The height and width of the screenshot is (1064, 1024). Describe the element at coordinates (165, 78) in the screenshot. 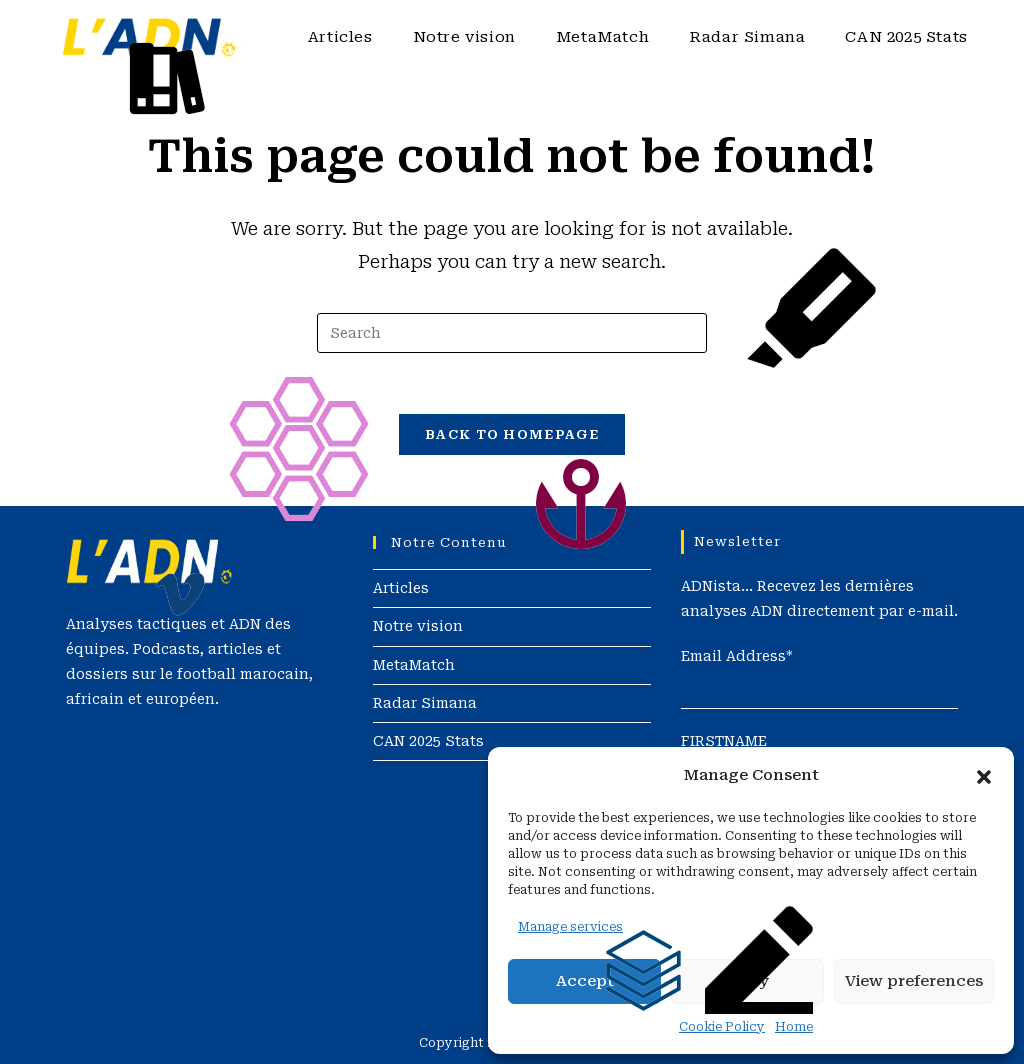

I see `access your library or collection` at that location.